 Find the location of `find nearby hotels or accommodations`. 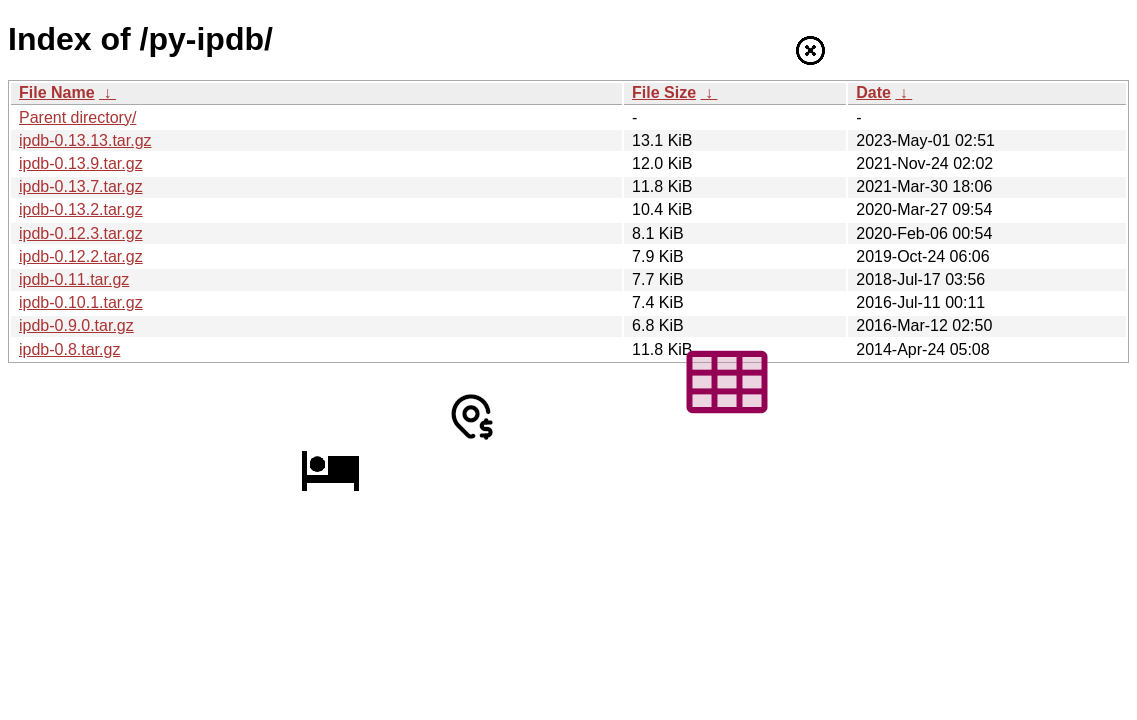

find nearby hotels or accommodations is located at coordinates (330, 469).